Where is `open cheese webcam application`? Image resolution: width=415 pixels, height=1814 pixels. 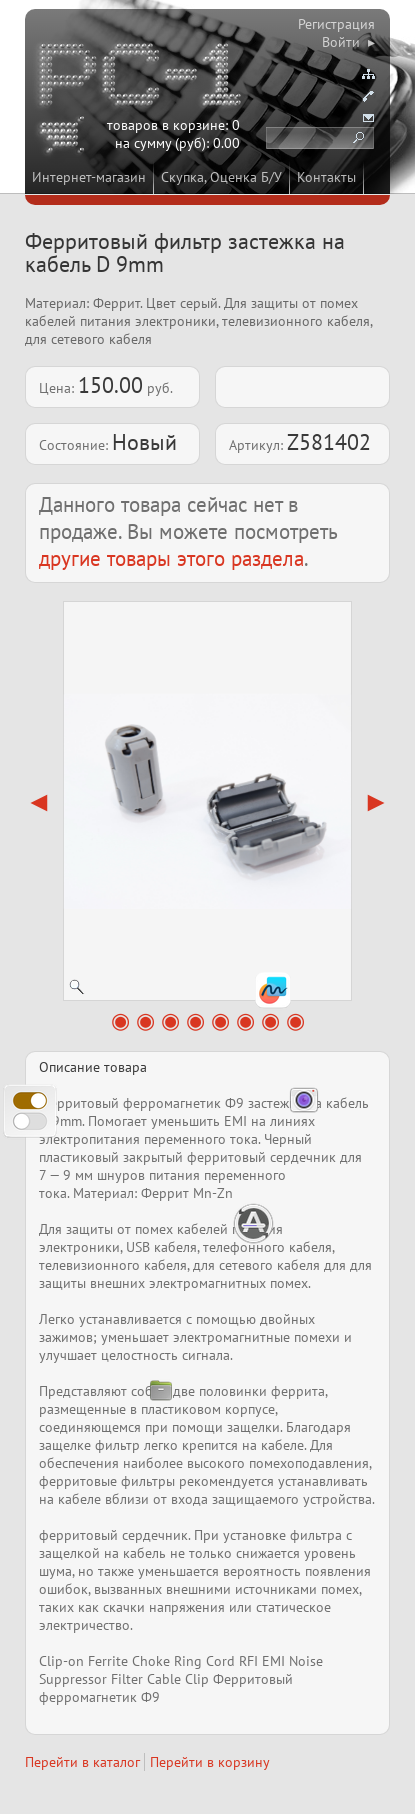 open cheese webcam application is located at coordinates (304, 1100).